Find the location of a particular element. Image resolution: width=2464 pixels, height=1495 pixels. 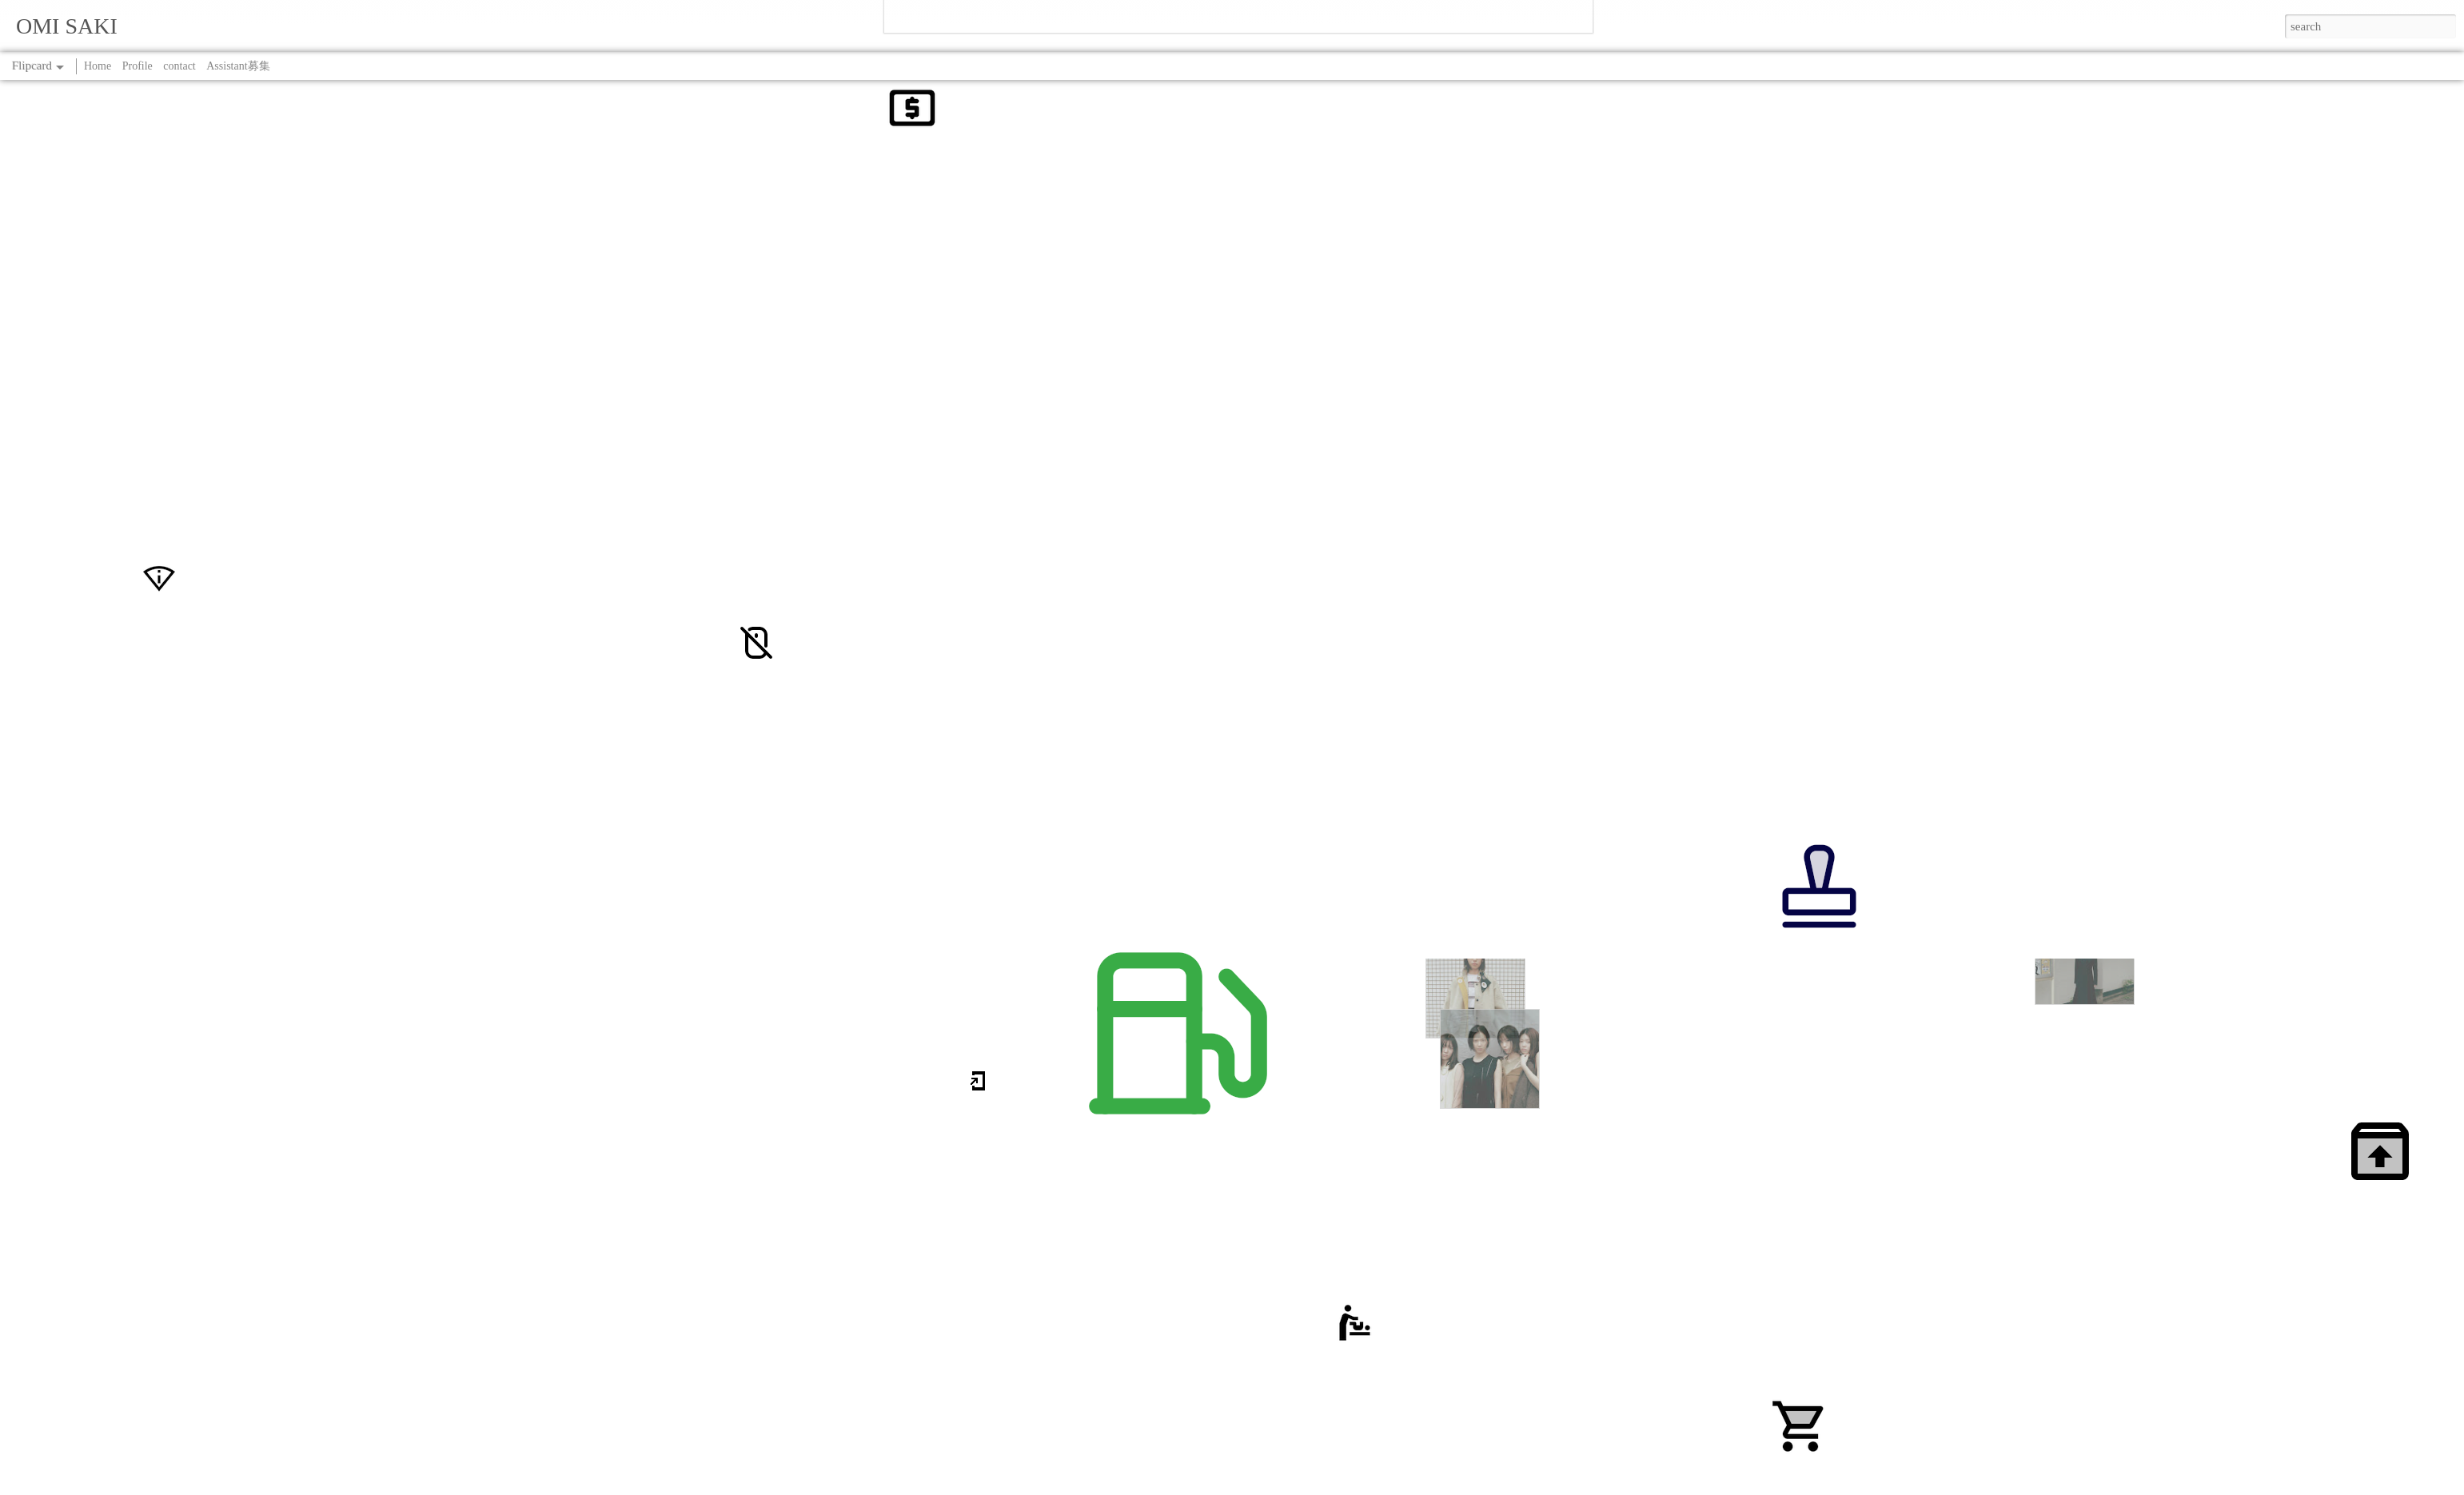

restore item from archive is located at coordinates (2380, 1151).